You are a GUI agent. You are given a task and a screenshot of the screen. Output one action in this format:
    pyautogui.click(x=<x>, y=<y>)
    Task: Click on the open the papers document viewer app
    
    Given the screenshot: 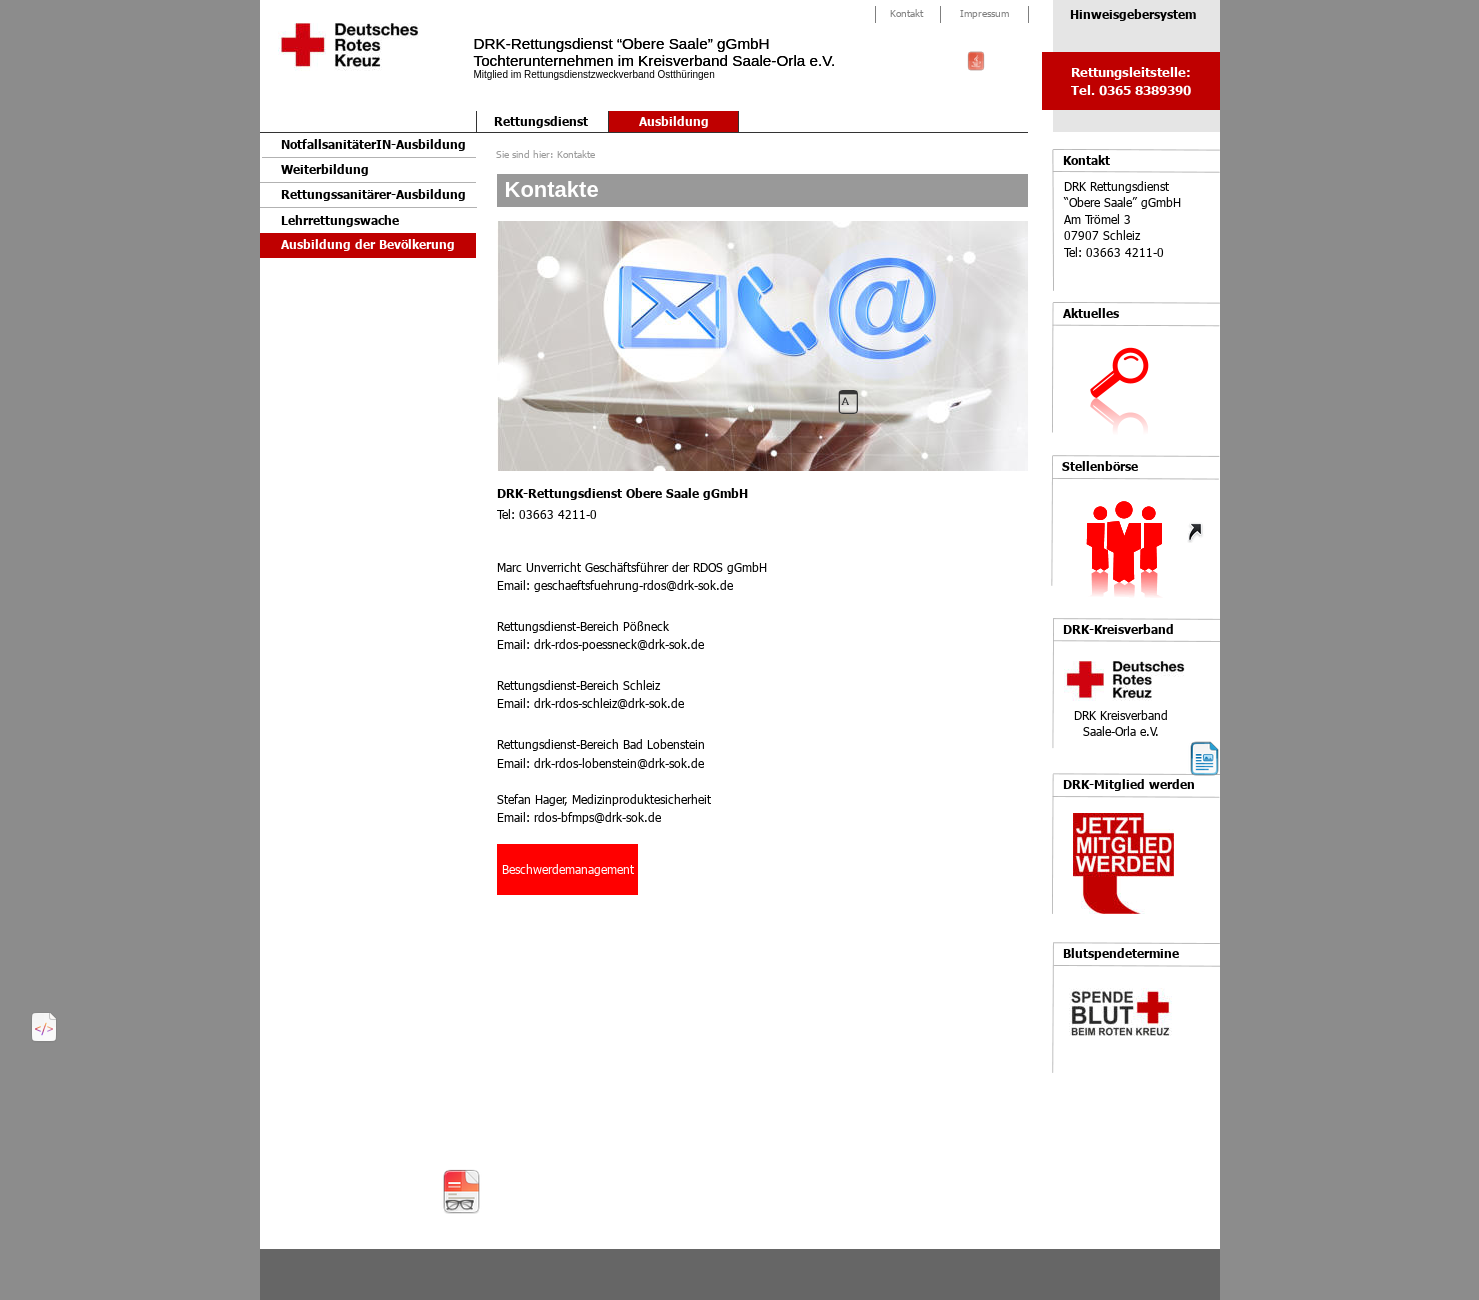 What is the action you would take?
    pyautogui.click(x=461, y=1191)
    